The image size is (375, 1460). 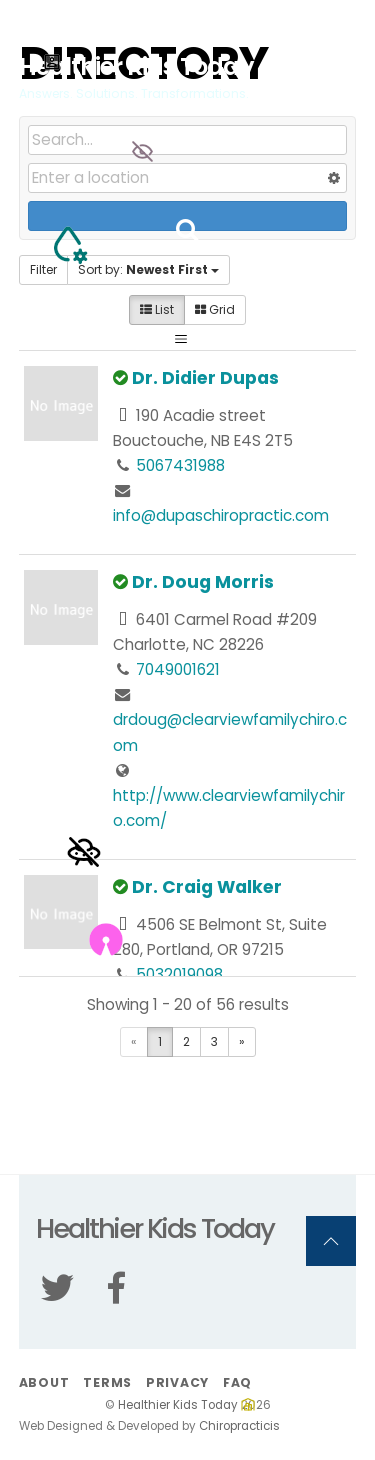 What do you see at coordinates (106, 940) in the screenshot?
I see `indicates open source software or project` at bounding box center [106, 940].